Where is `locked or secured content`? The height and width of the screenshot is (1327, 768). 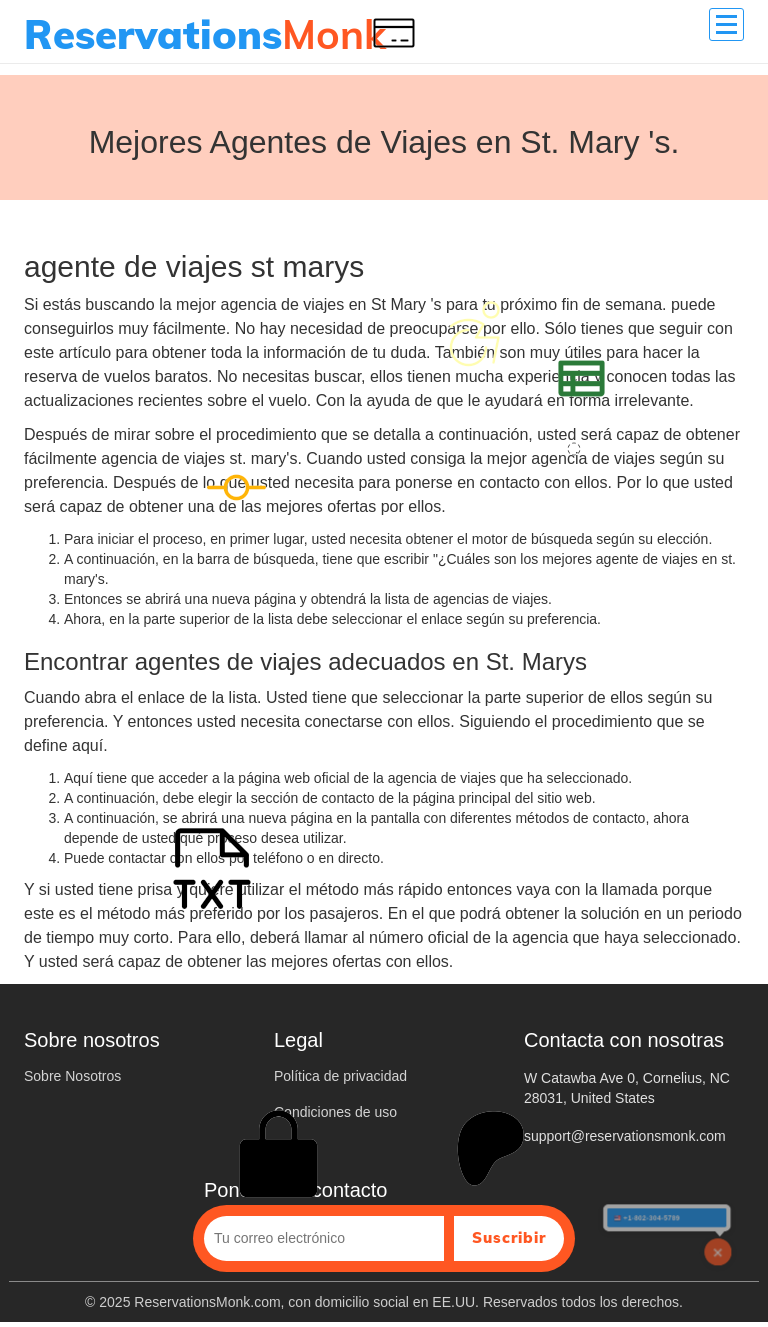 locked or secured content is located at coordinates (278, 1158).